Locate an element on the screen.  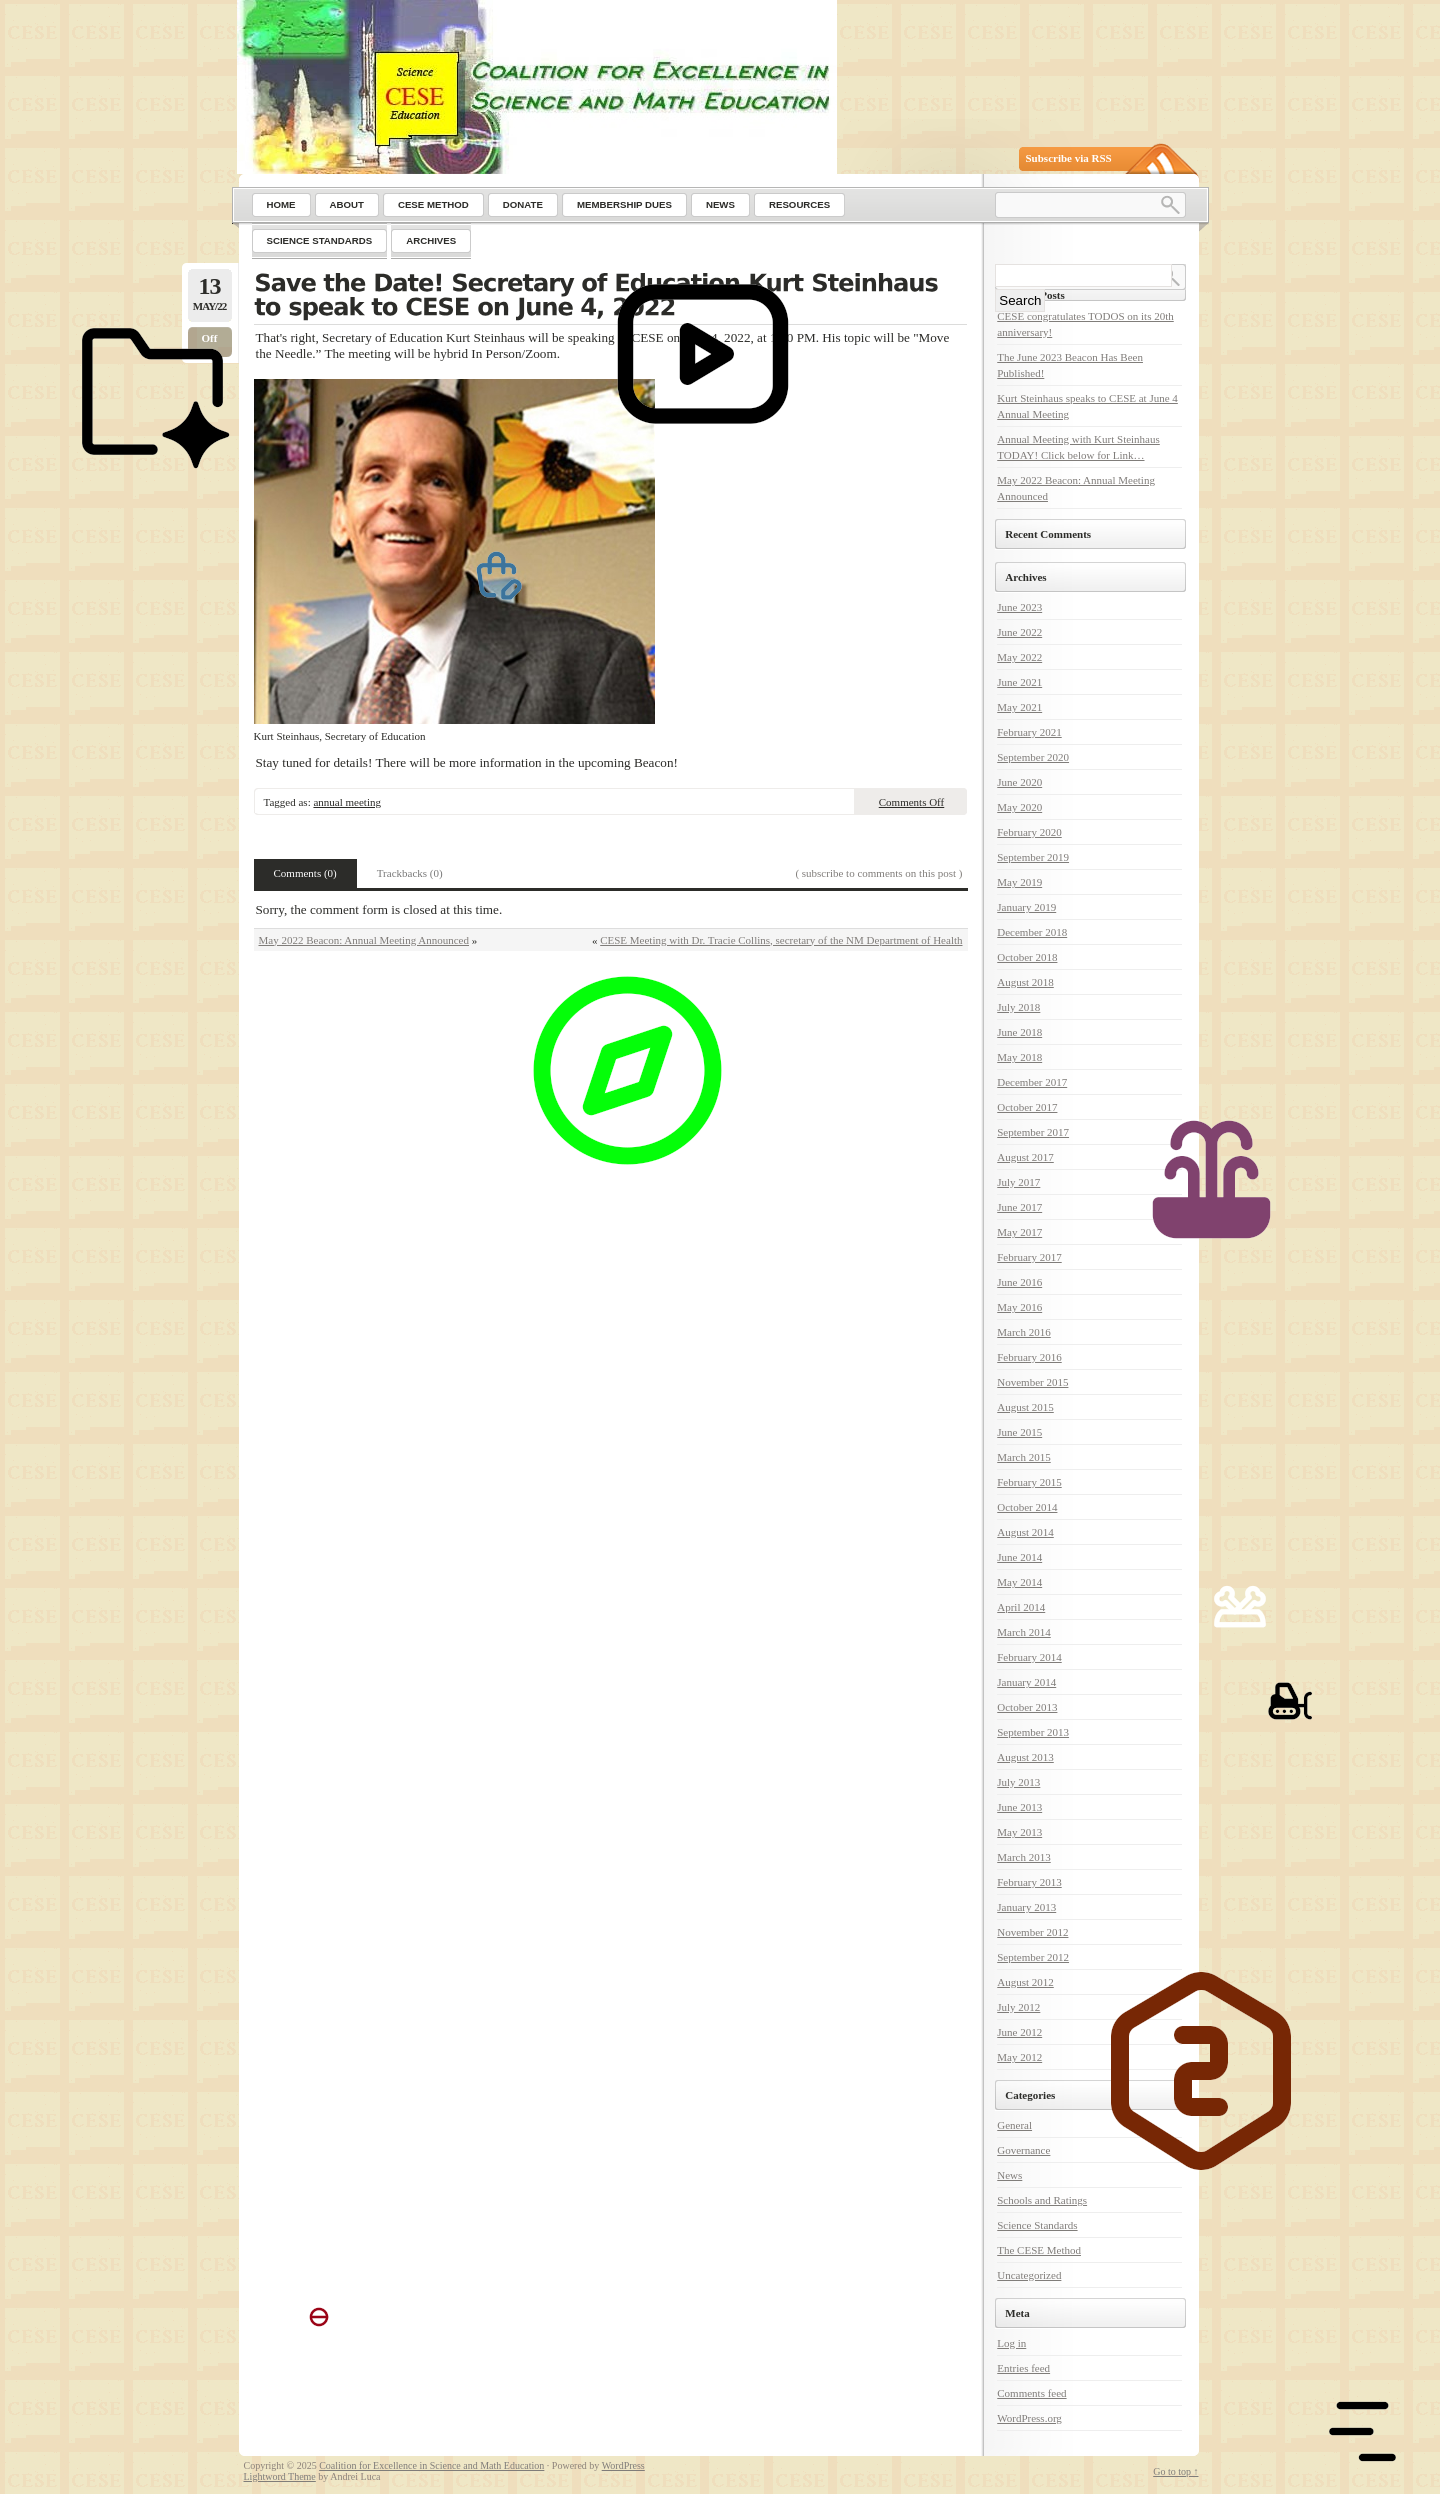
open YouTube app is located at coordinates (703, 354).